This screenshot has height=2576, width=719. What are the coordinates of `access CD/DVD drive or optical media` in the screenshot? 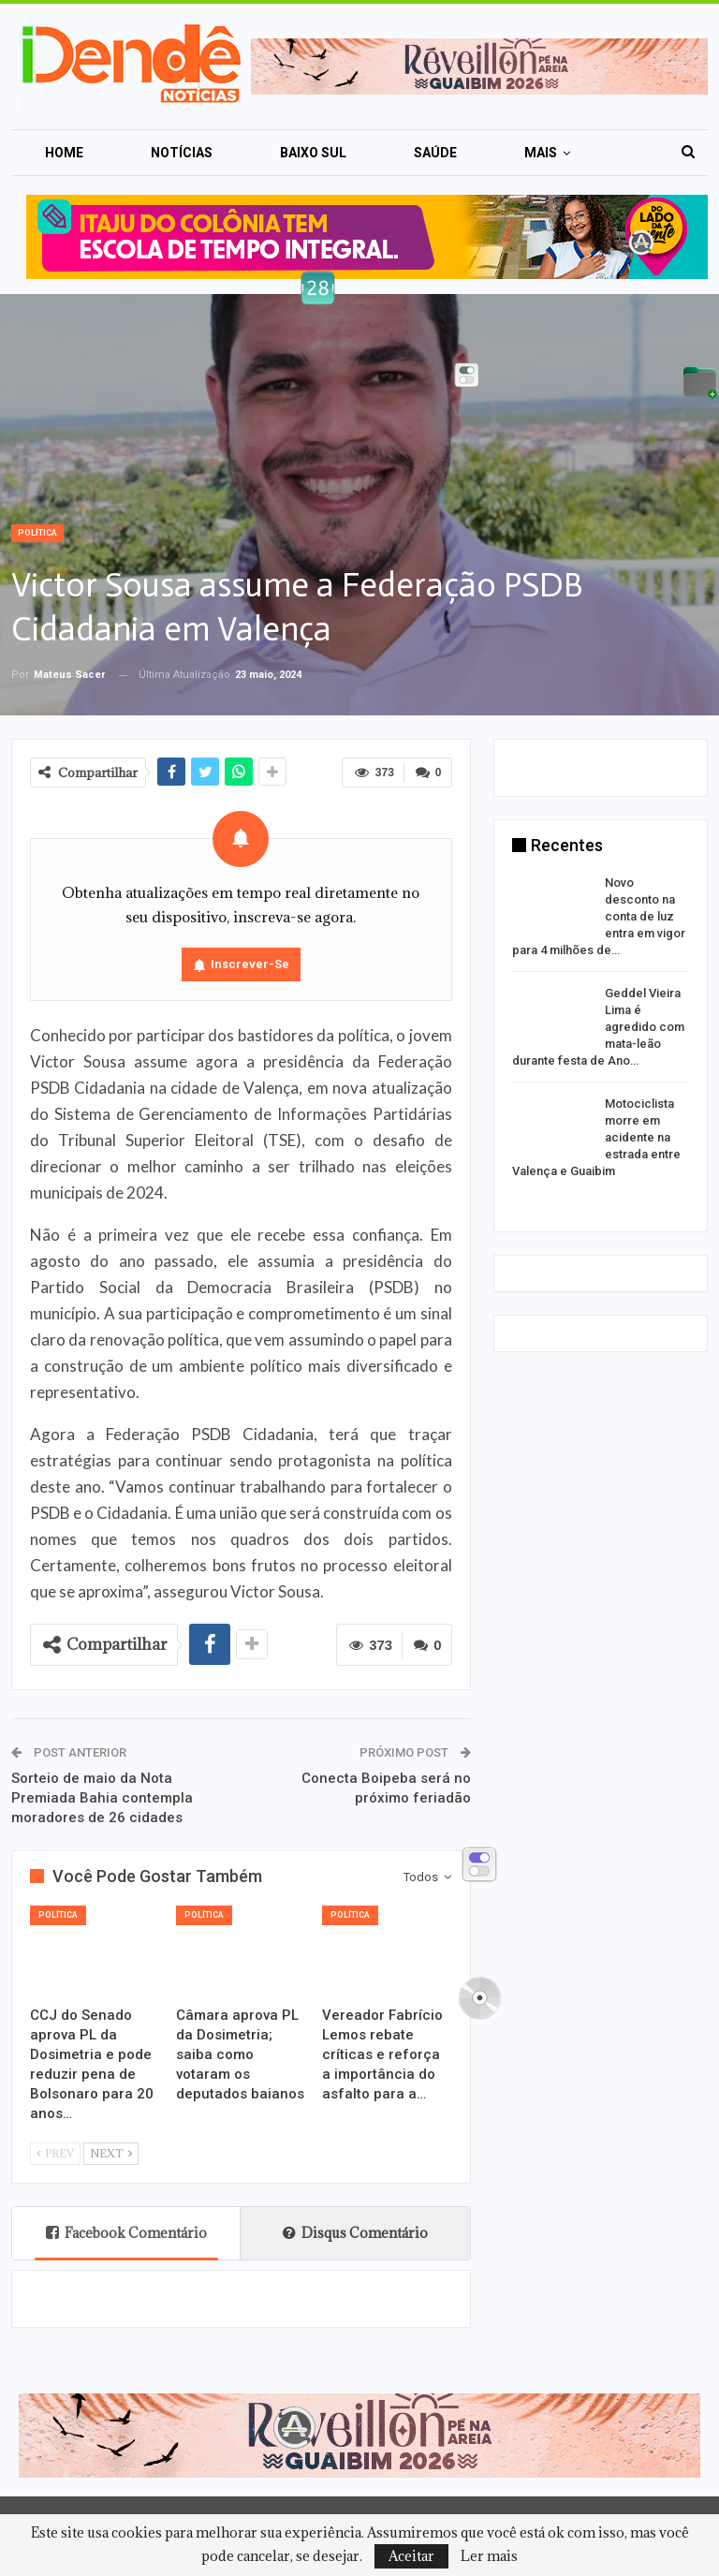 It's located at (479, 1997).